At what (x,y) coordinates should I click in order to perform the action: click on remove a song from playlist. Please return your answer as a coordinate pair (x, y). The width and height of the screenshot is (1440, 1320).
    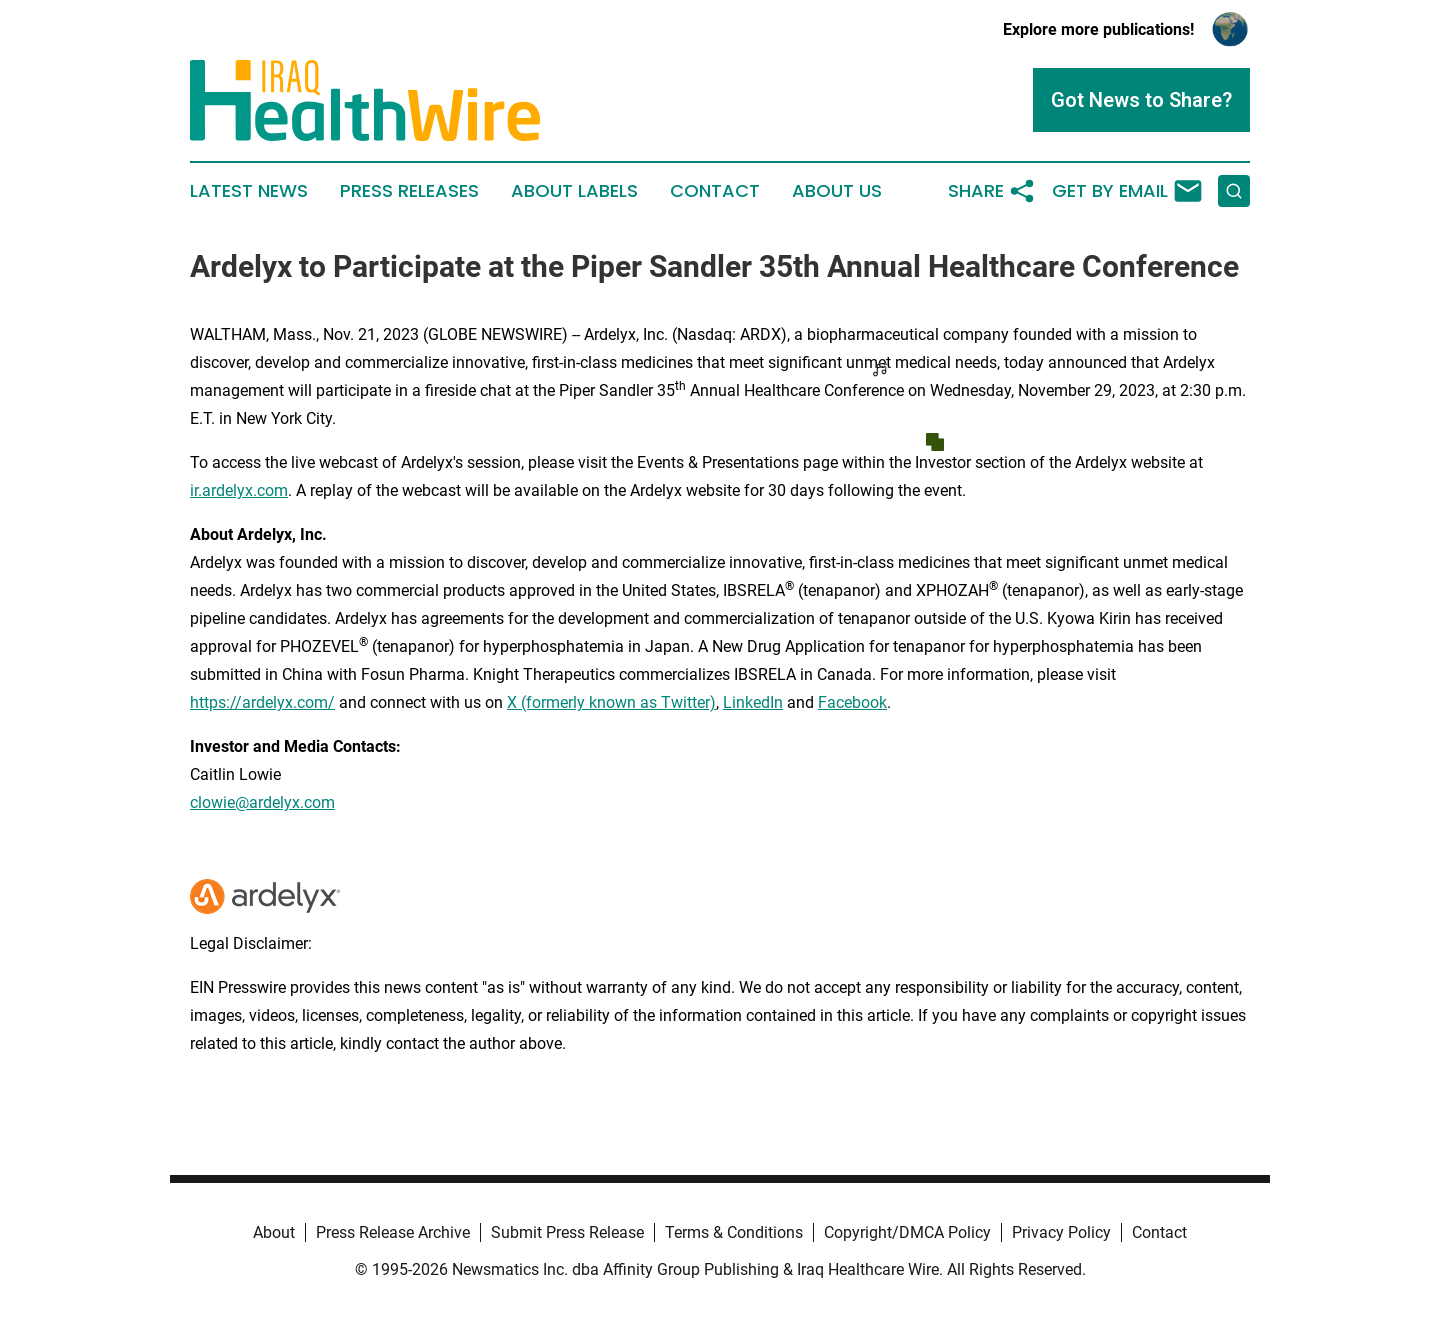
    Looking at the image, I should click on (880, 369).